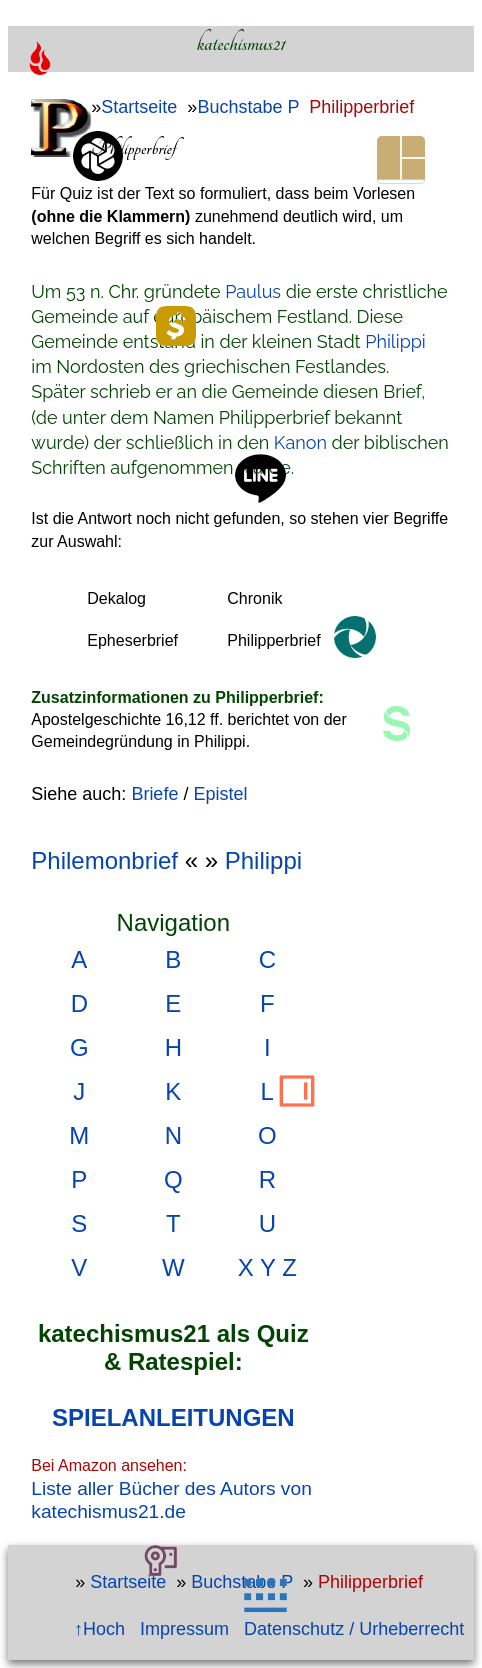 The image size is (482, 1668). Describe the element at coordinates (40, 58) in the screenshot. I see `backblaze cloud backup service logo` at that location.